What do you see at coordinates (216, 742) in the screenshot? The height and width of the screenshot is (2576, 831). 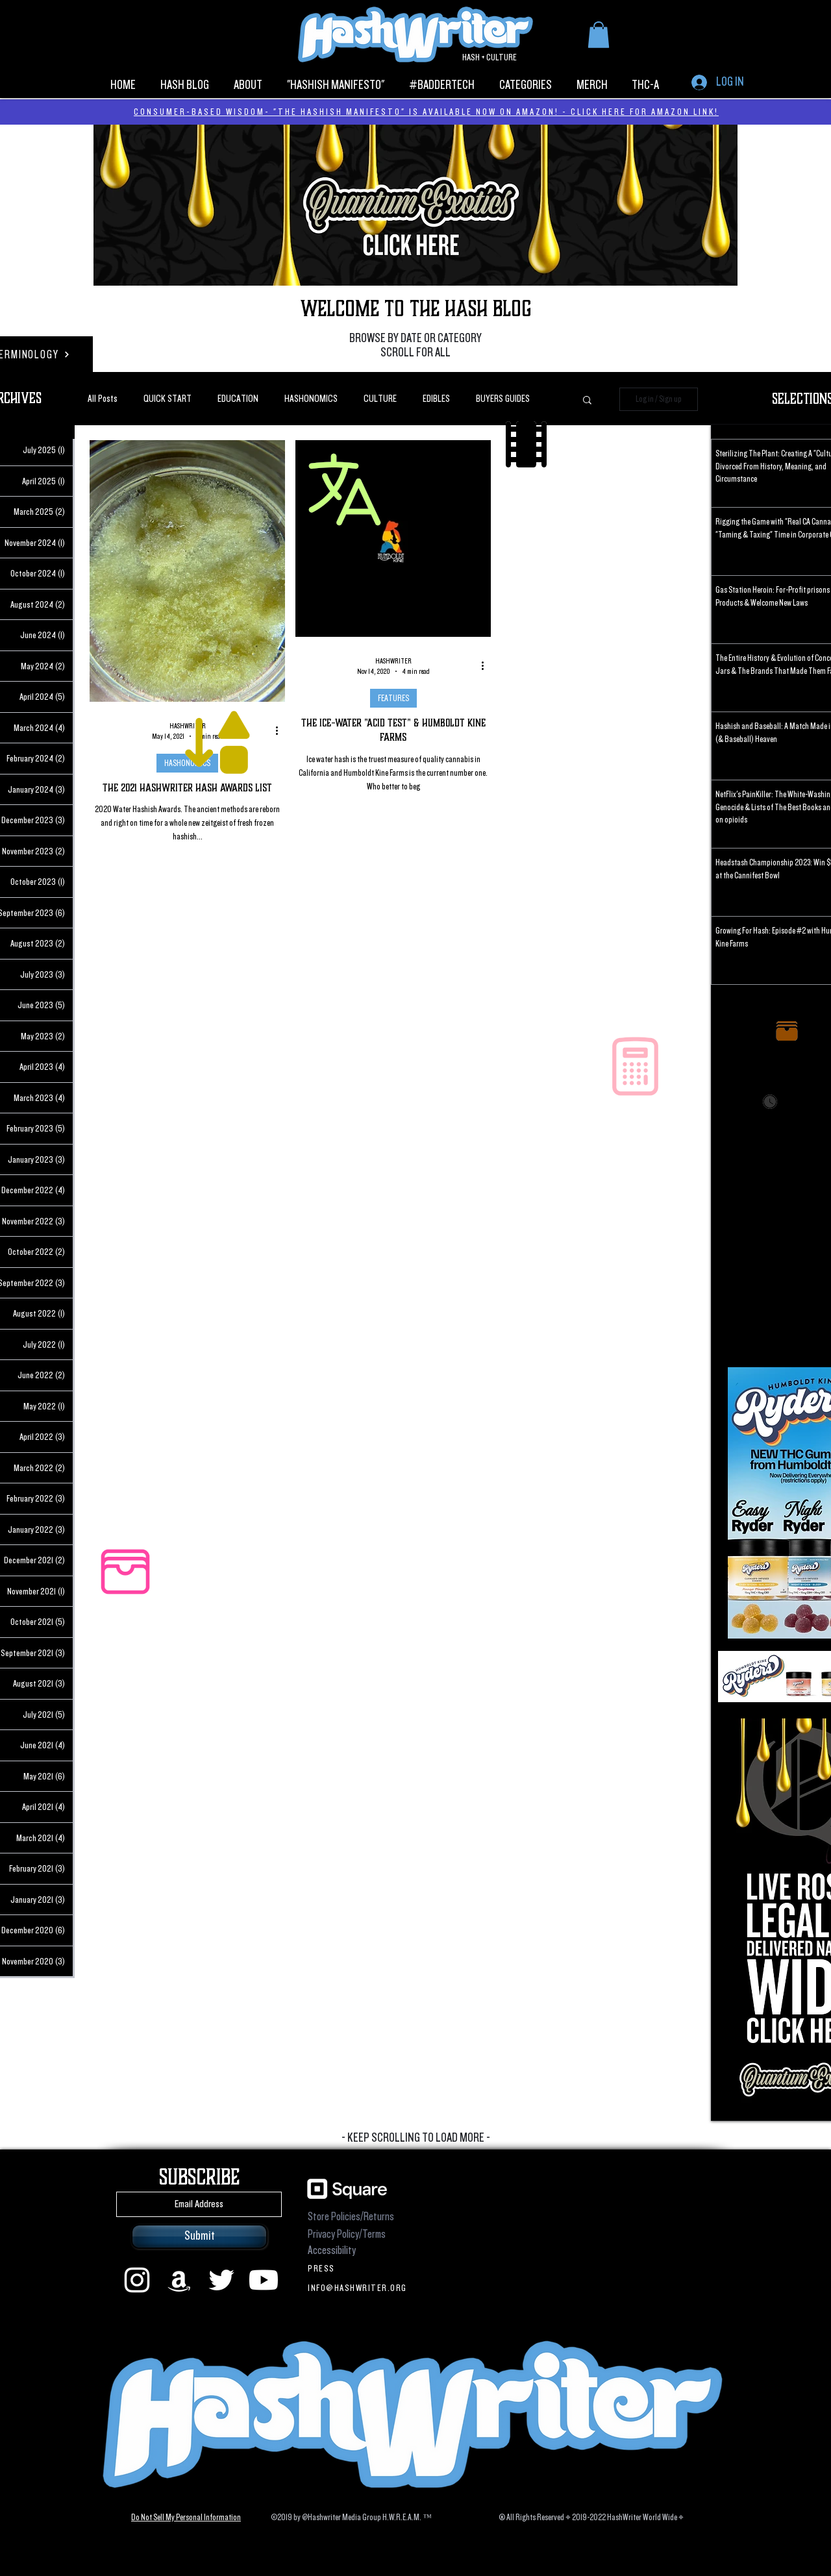 I see `sort items by shape in descending order` at bounding box center [216, 742].